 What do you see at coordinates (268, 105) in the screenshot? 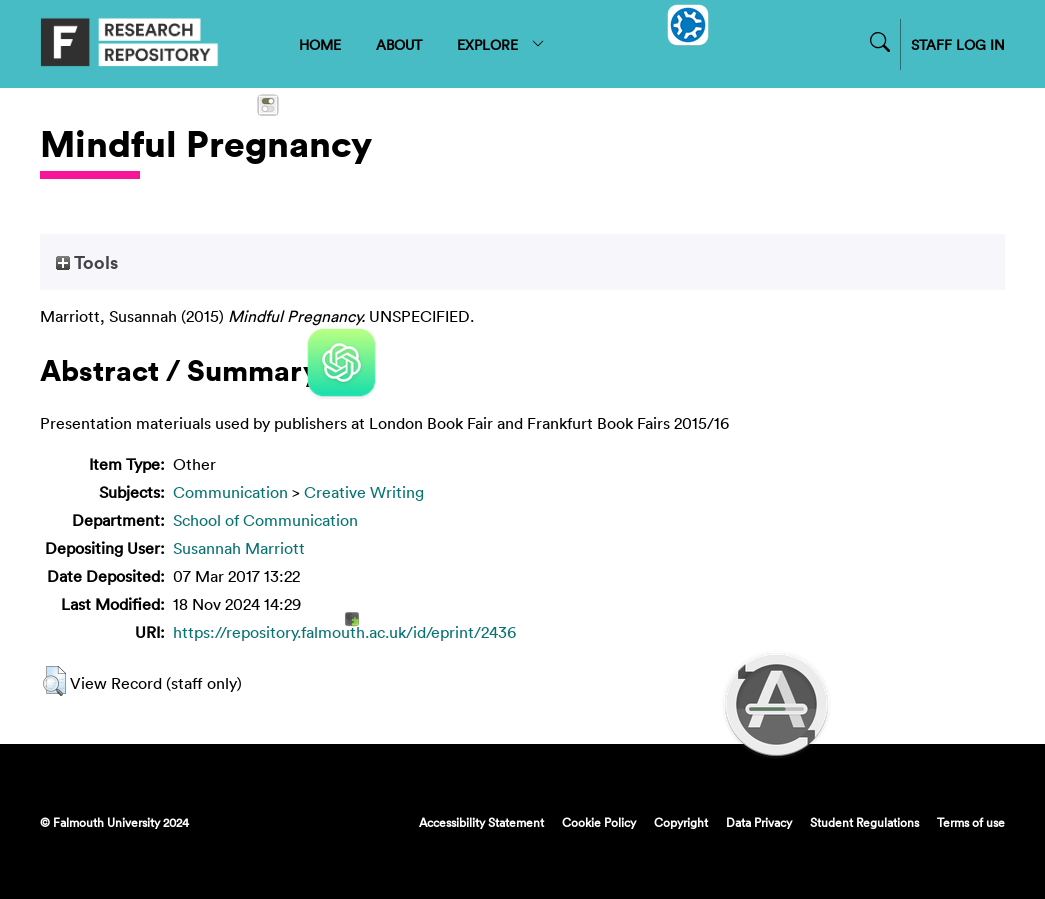
I see `open unity tweak tool settings` at bounding box center [268, 105].